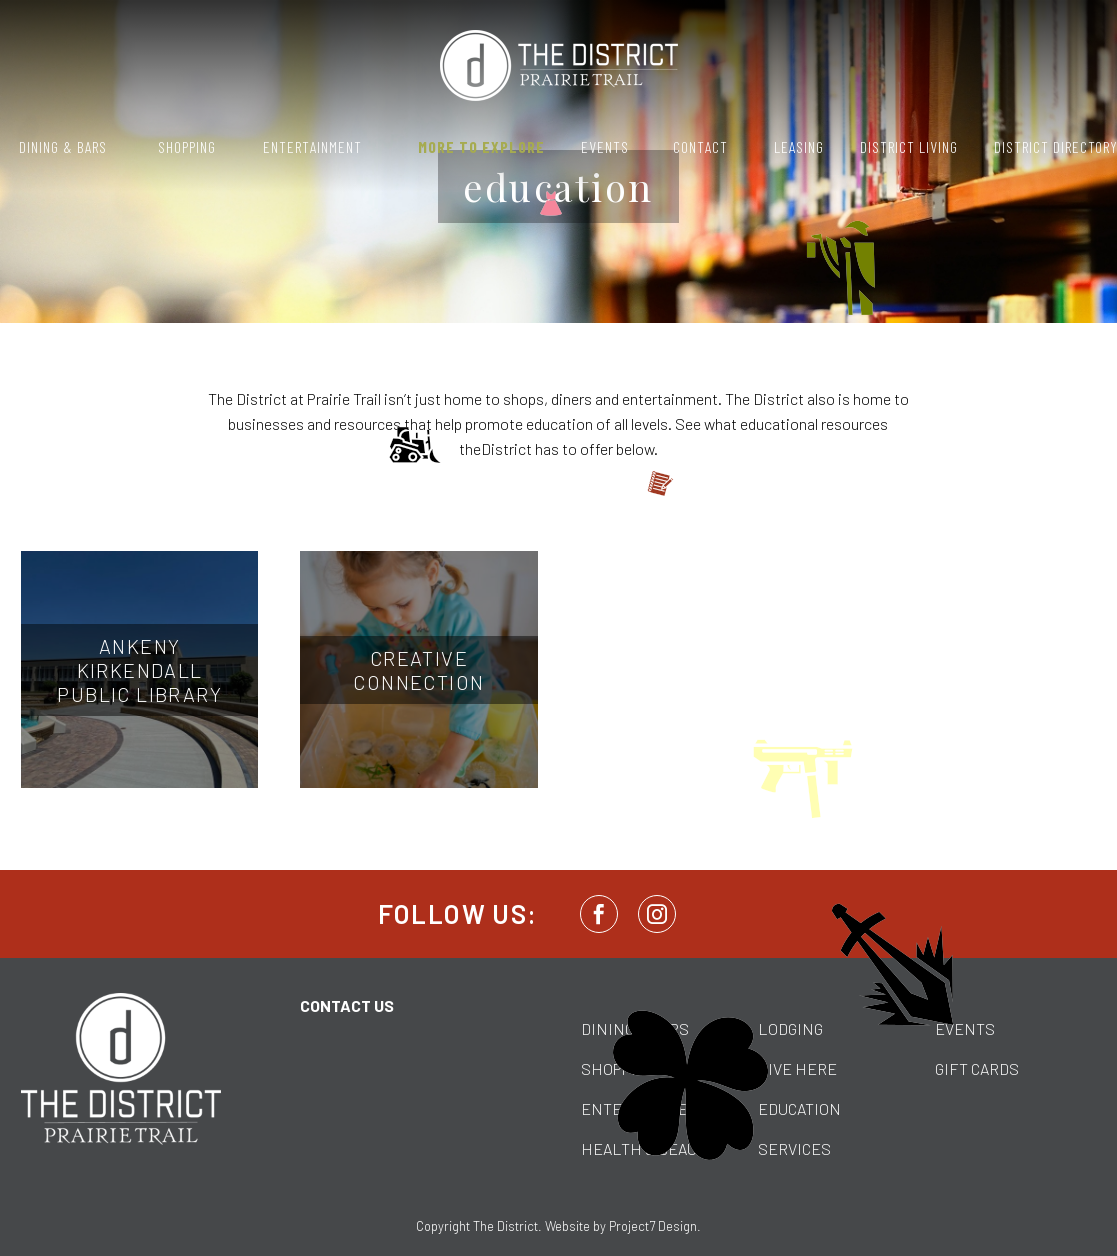  Describe the element at coordinates (660, 483) in the screenshot. I see `open your notebook or journal` at that location.